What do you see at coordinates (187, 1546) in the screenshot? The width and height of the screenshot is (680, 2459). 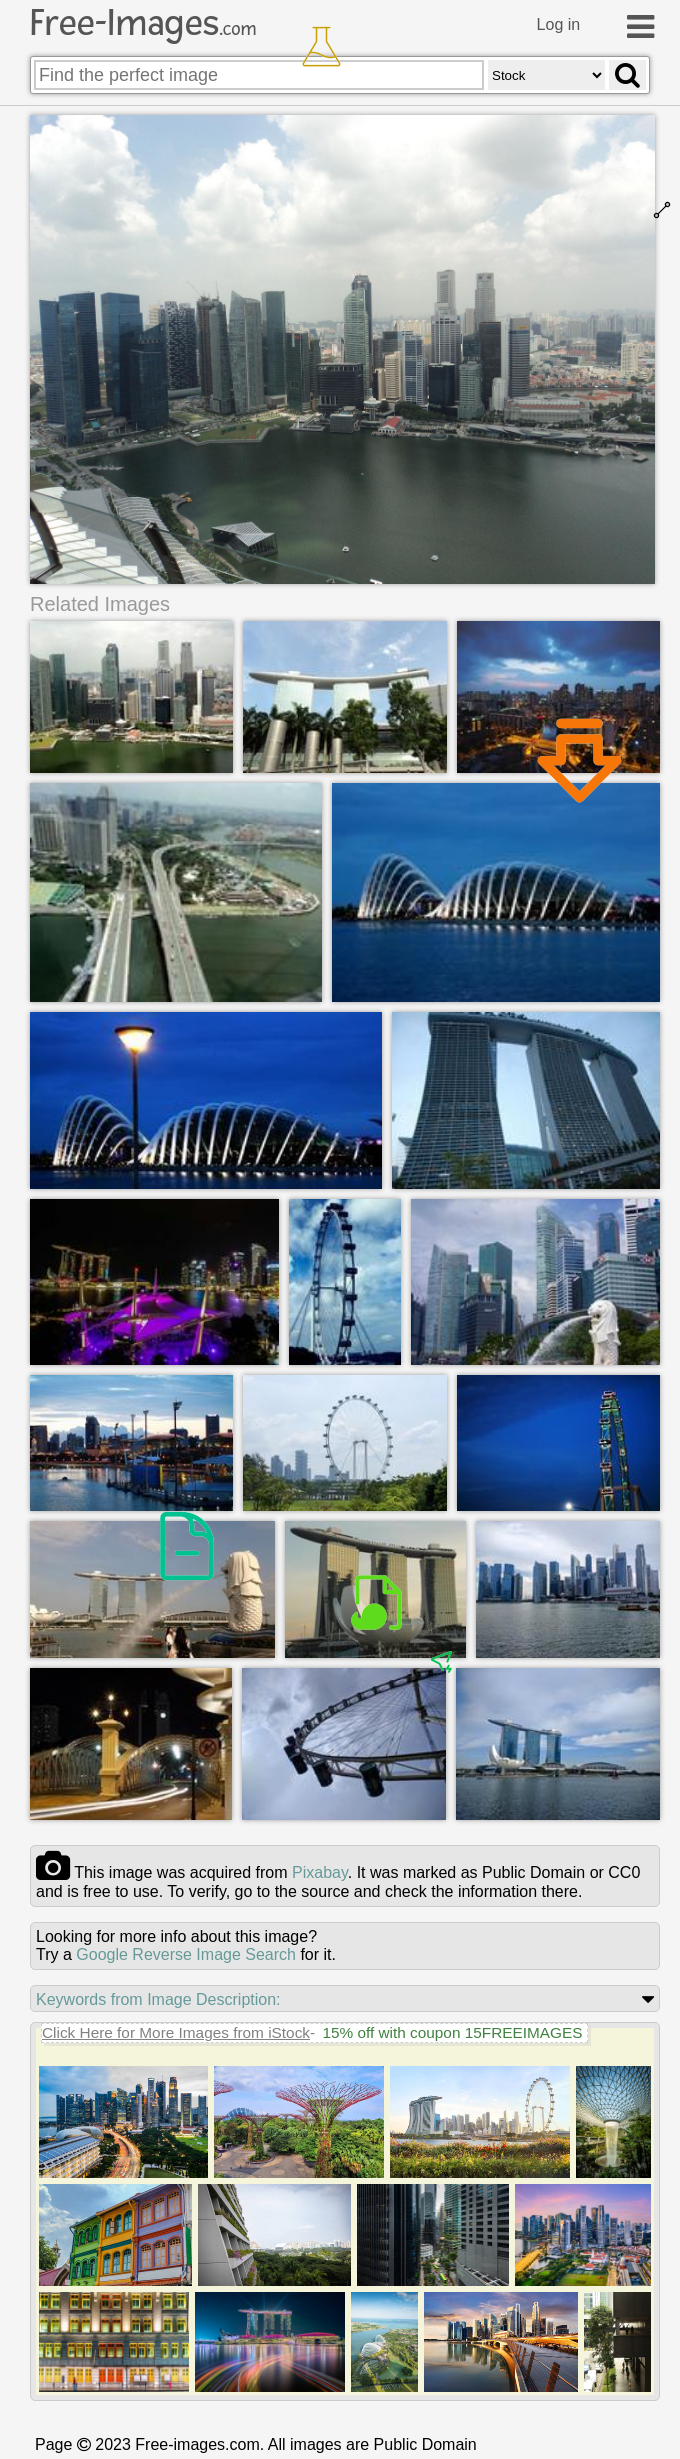 I see `remove content from a document` at bounding box center [187, 1546].